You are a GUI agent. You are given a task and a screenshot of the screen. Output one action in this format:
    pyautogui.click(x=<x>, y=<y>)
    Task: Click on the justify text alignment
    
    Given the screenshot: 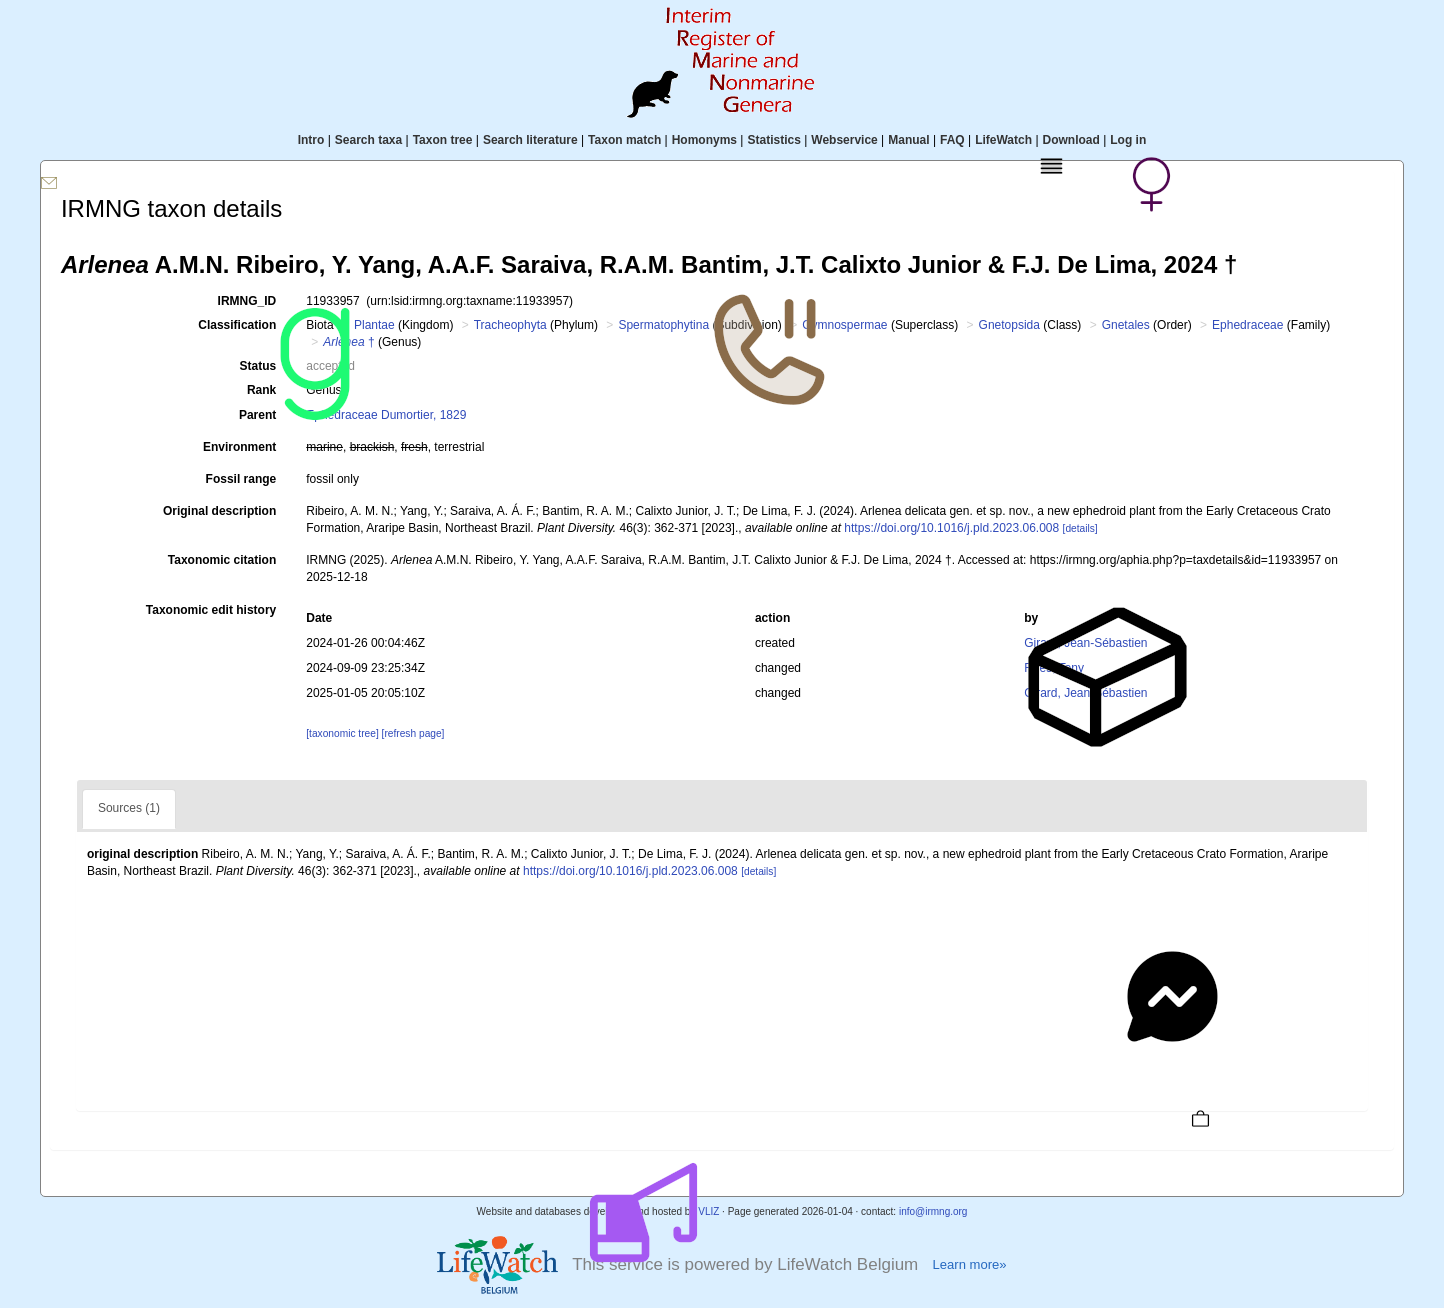 What is the action you would take?
    pyautogui.click(x=1051, y=166)
    